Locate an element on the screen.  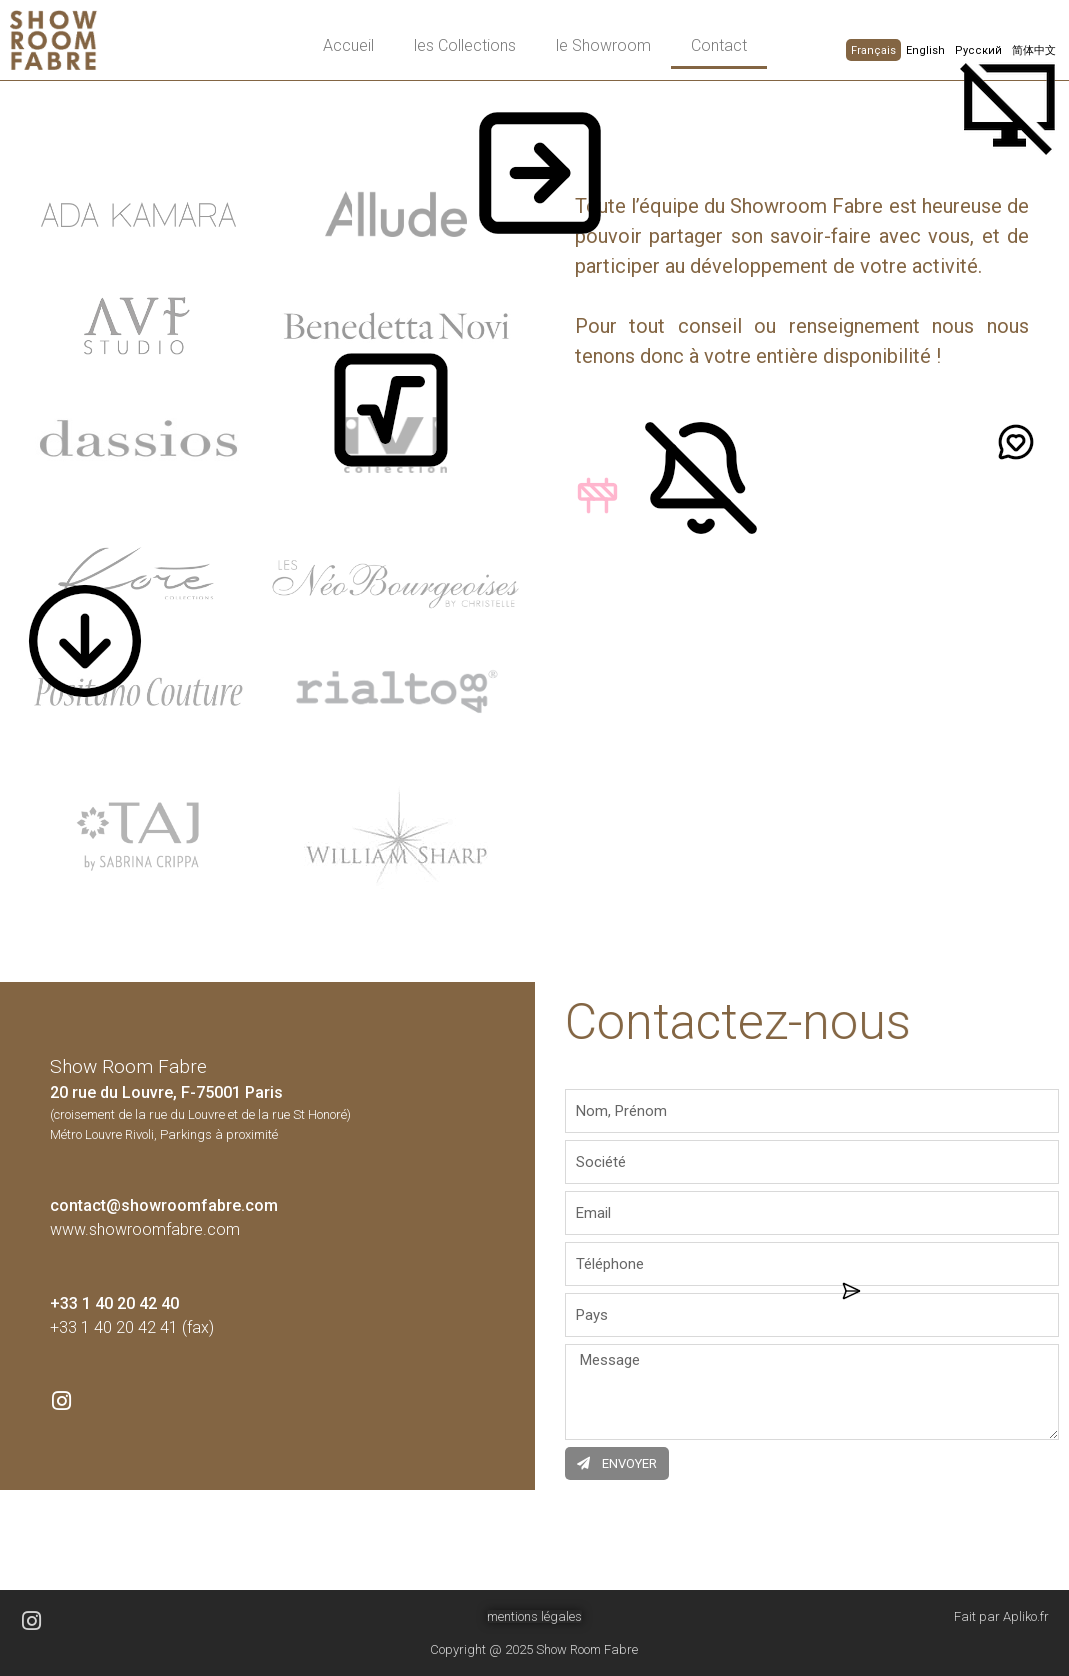
indicates a page or feature under construction is located at coordinates (597, 495).